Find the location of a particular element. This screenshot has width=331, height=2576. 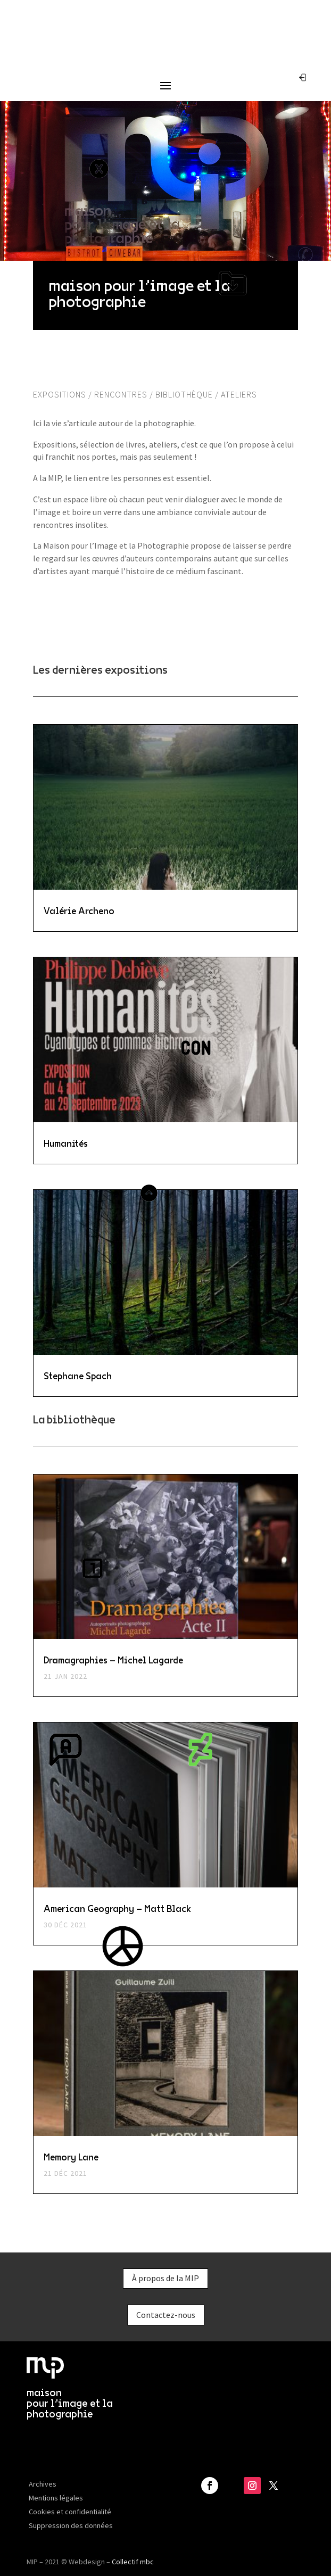

log out of your account is located at coordinates (303, 77).